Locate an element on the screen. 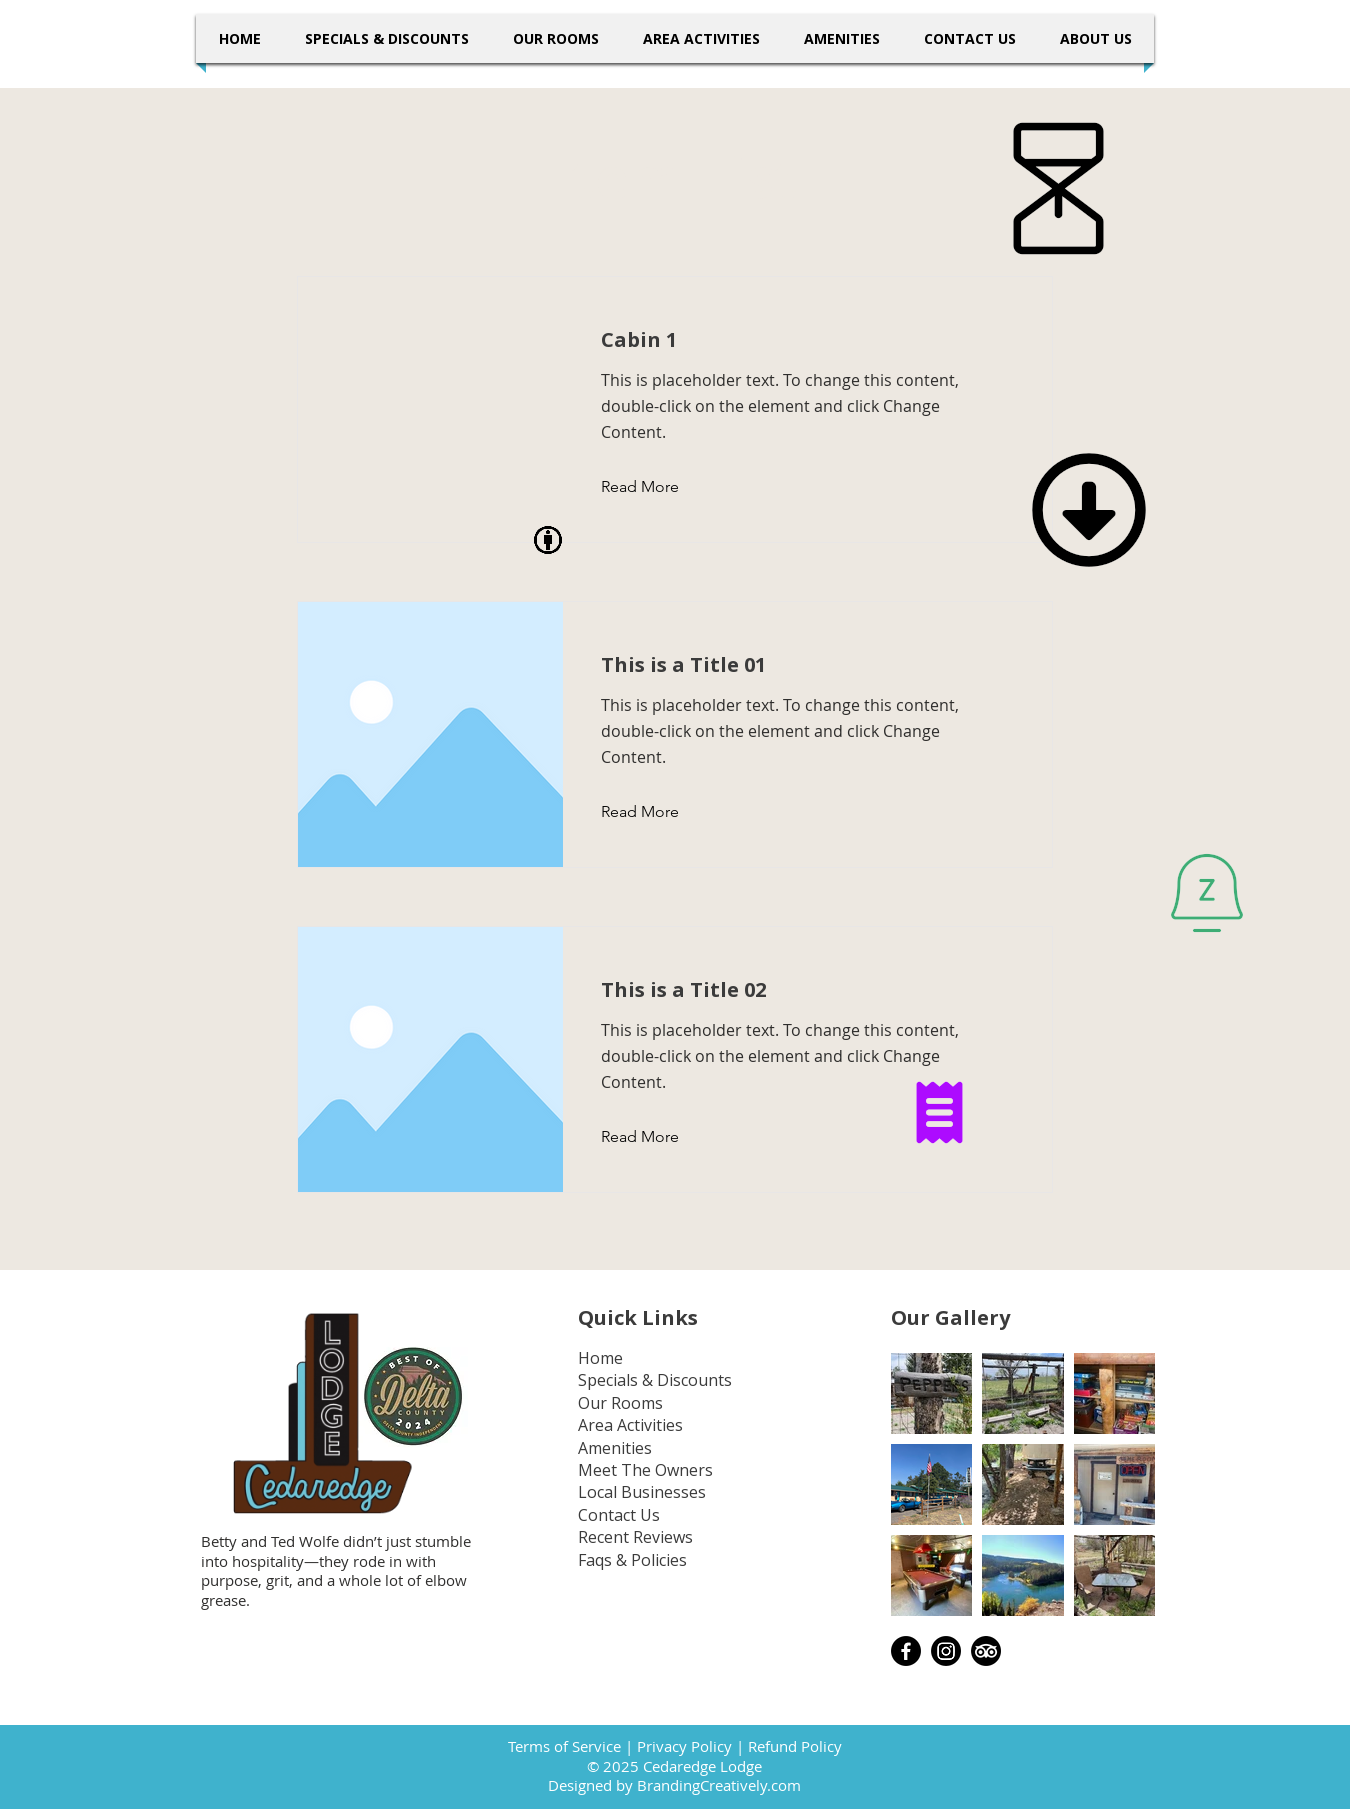 The image size is (1350, 1809). snooze notifications is located at coordinates (1207, 893).